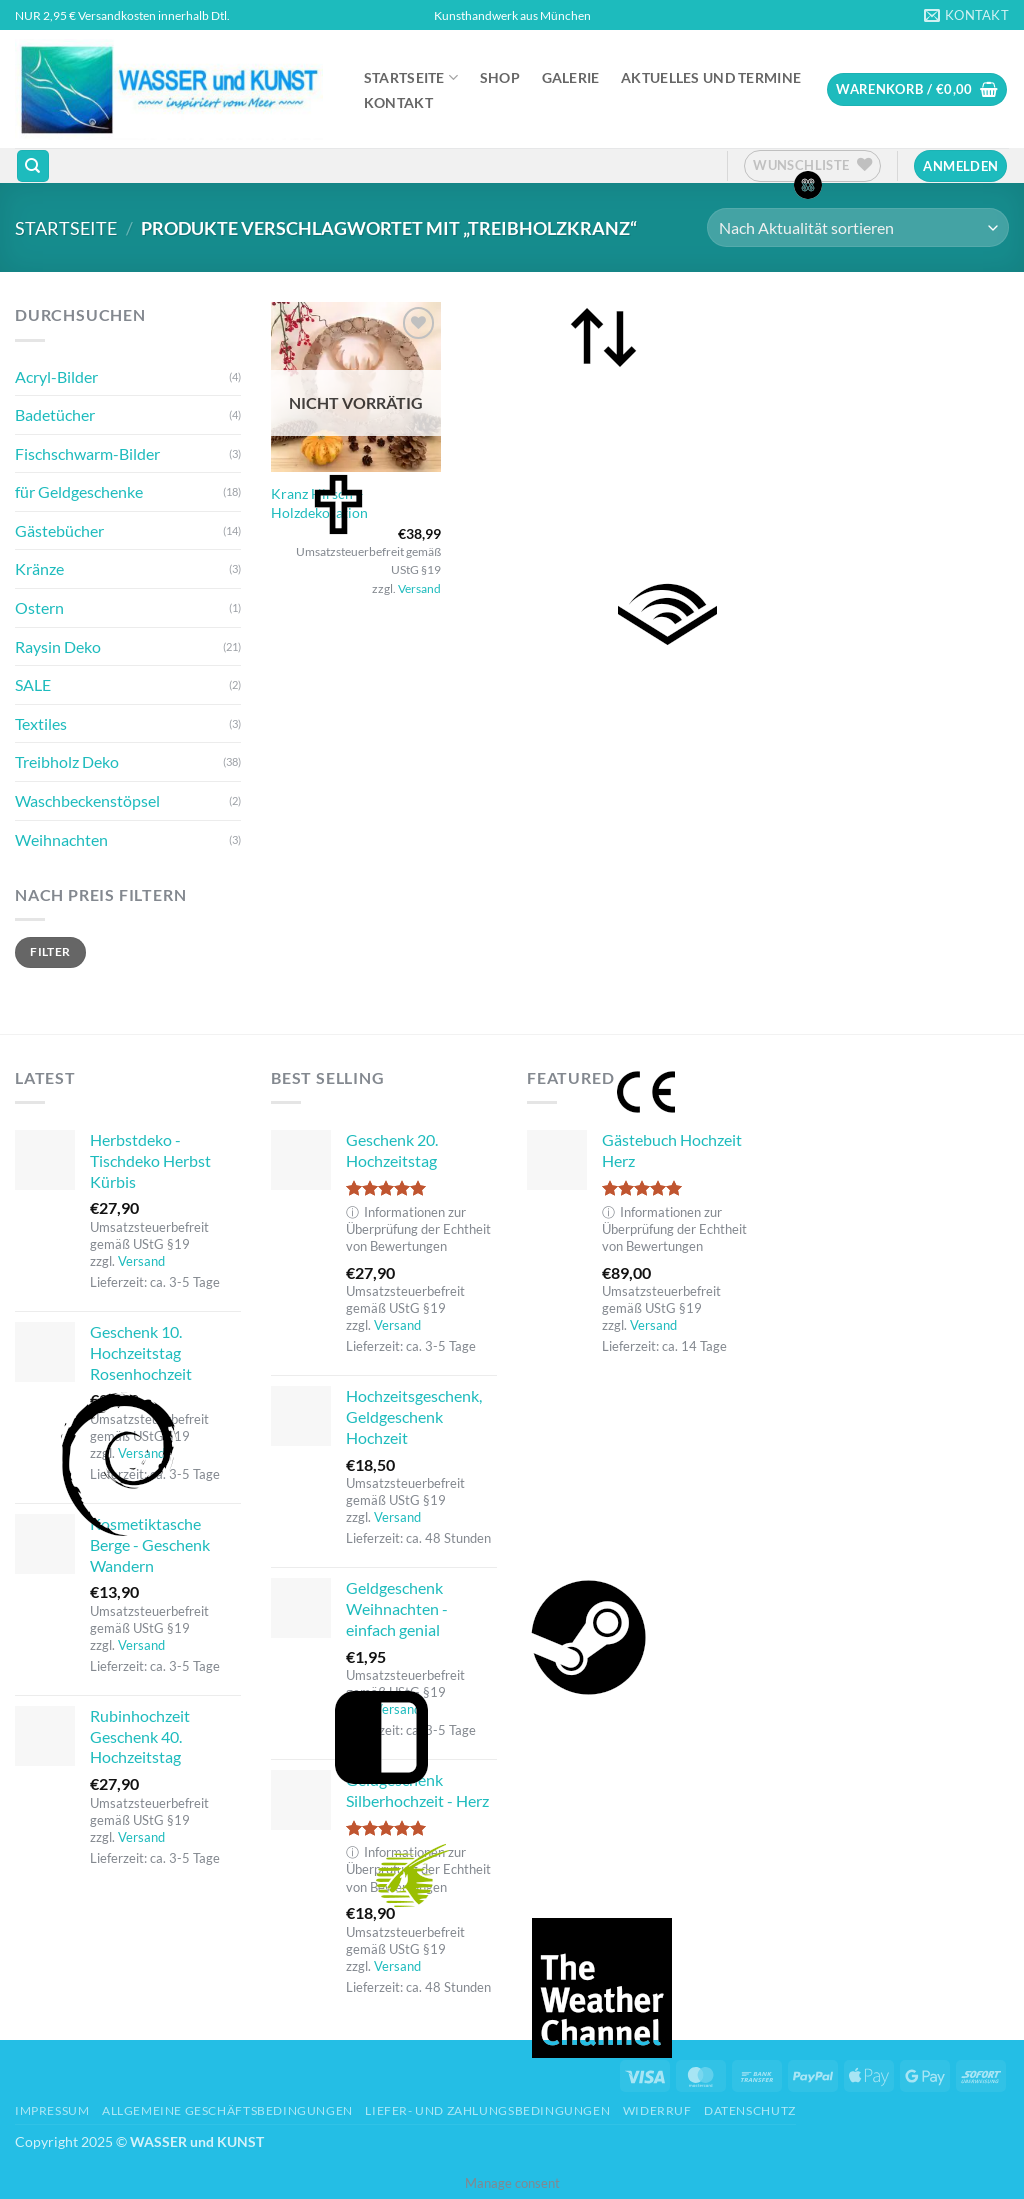 The image size is (1024, 2199). I want to click on qatar airways logo, so click(412, 1875).